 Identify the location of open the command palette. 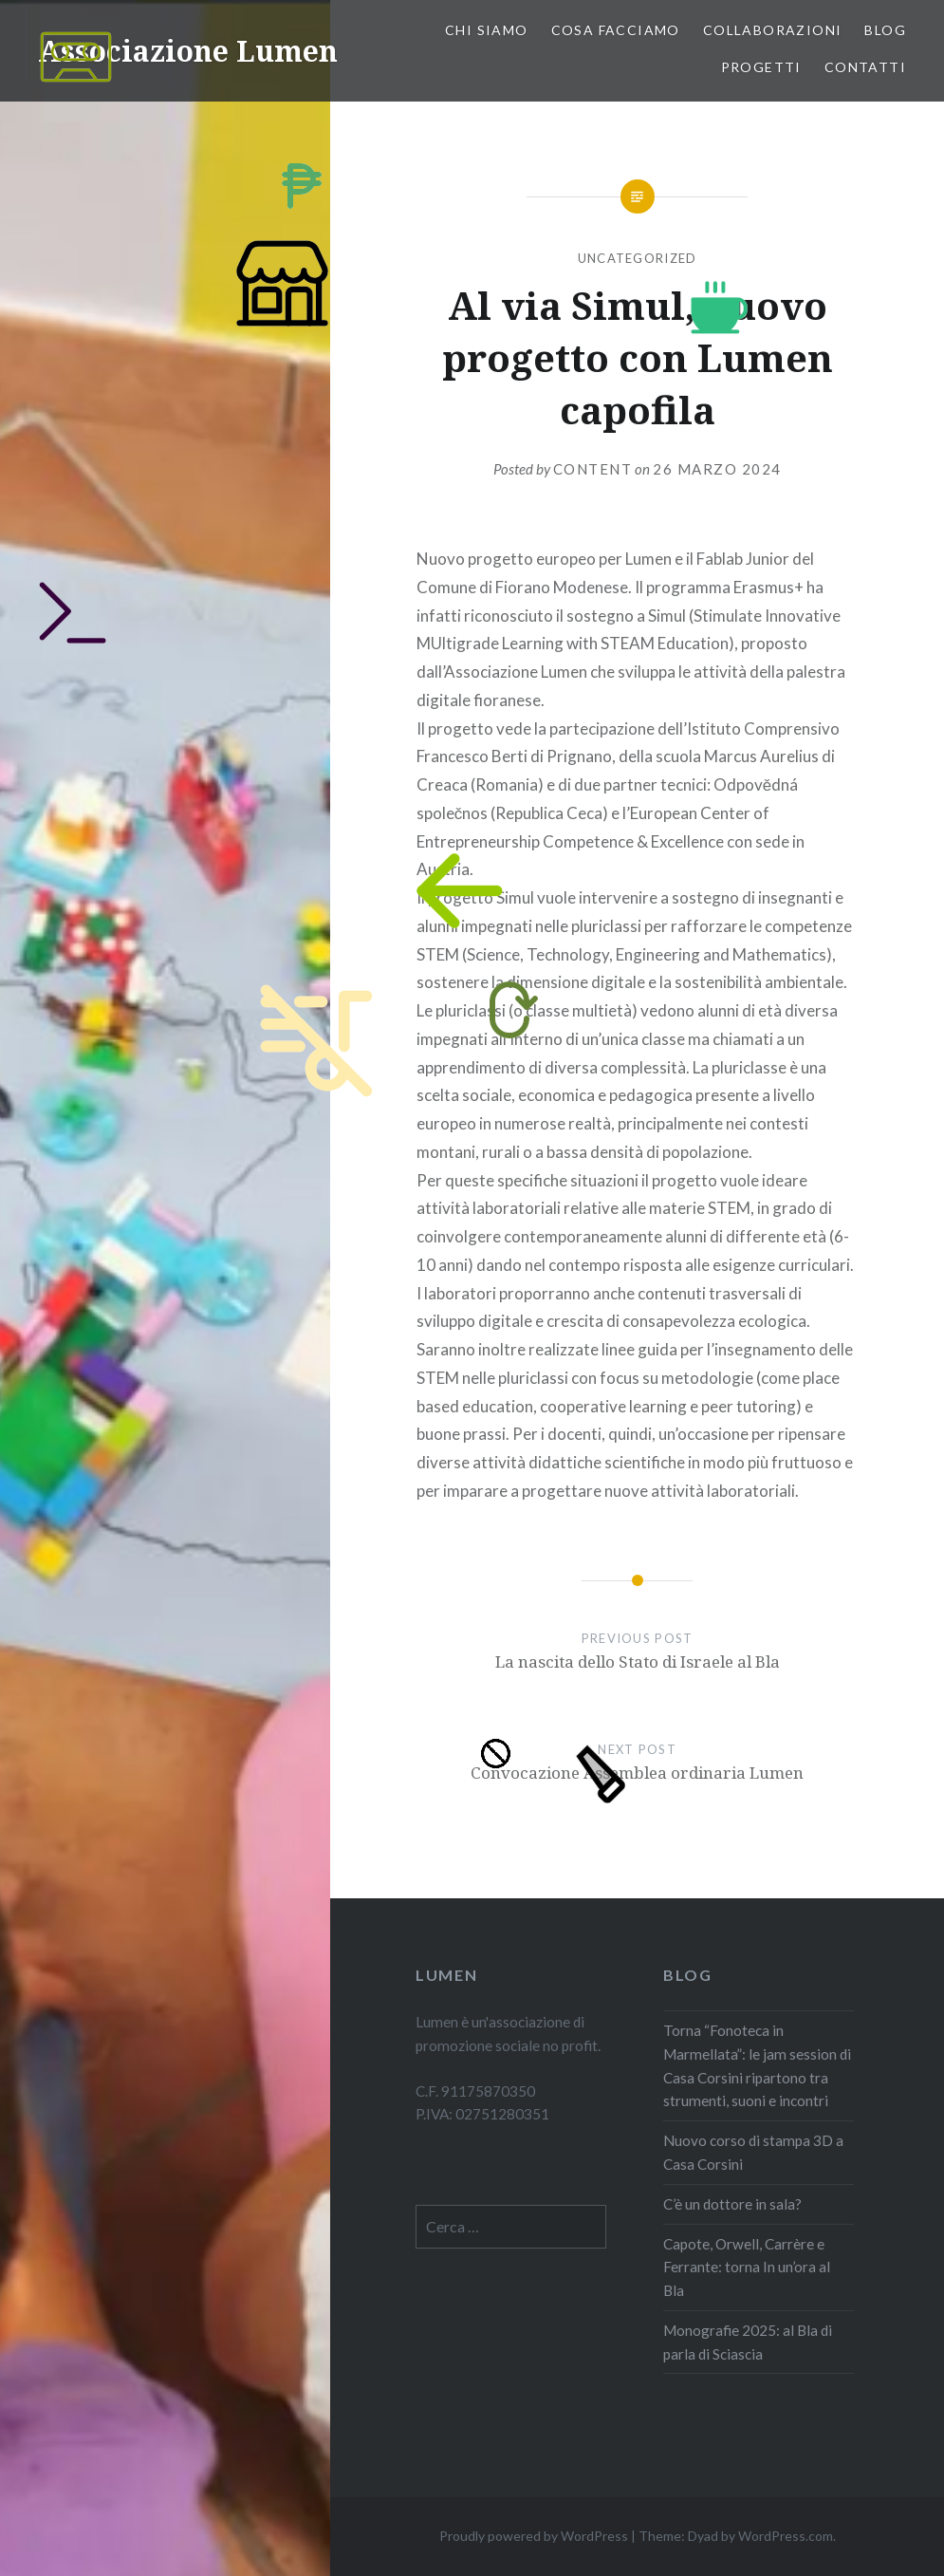
(72, 611).